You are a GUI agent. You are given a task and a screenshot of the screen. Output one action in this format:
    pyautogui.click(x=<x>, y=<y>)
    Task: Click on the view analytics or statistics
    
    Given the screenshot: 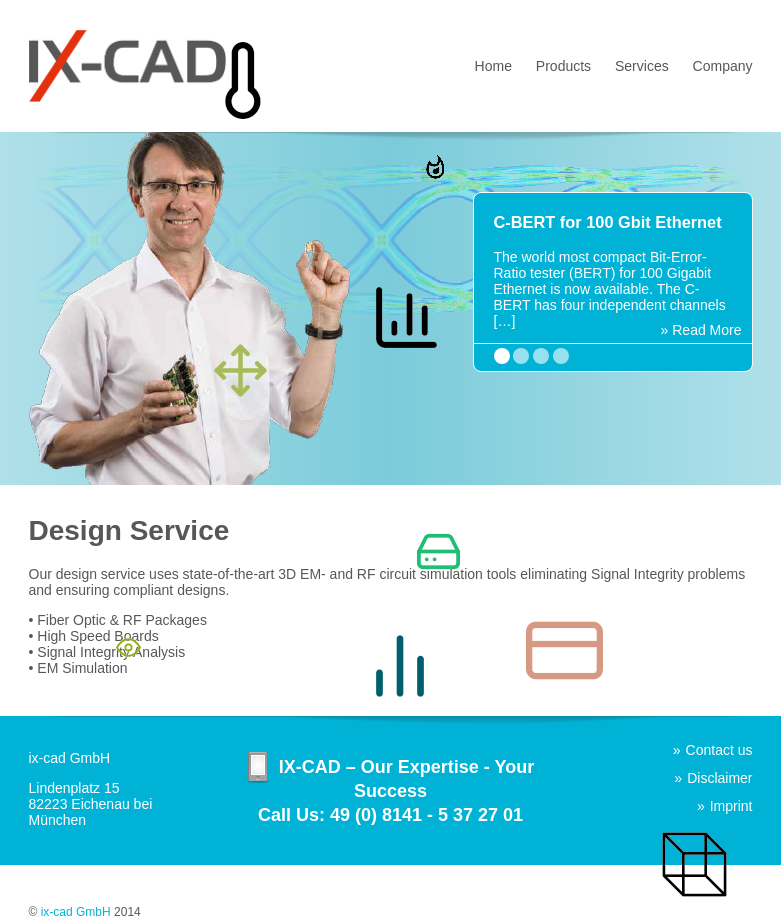 What is the action you would take?
    pyautogui.click(x=406, y=317)
    